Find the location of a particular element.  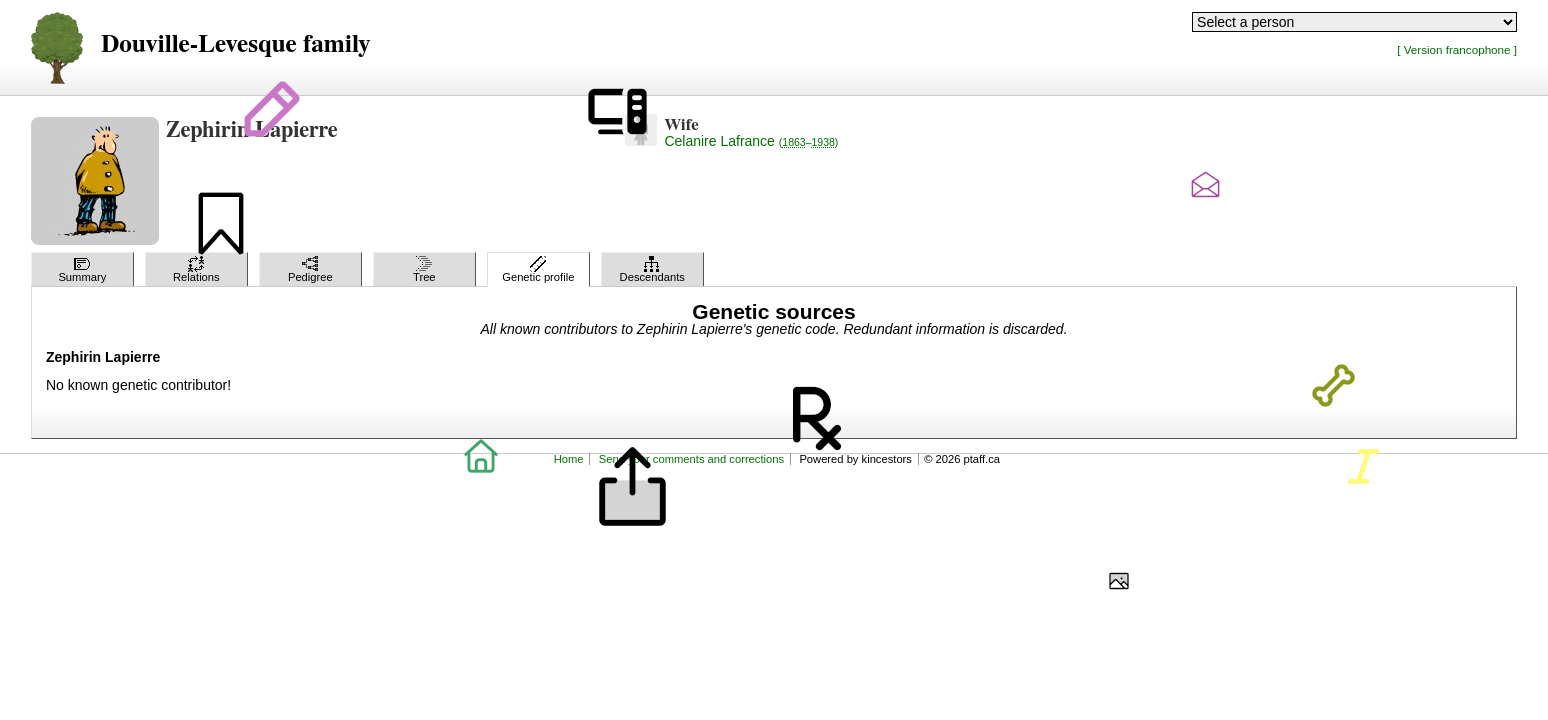

access desktop computer settings is located at coordinates (617, 111).